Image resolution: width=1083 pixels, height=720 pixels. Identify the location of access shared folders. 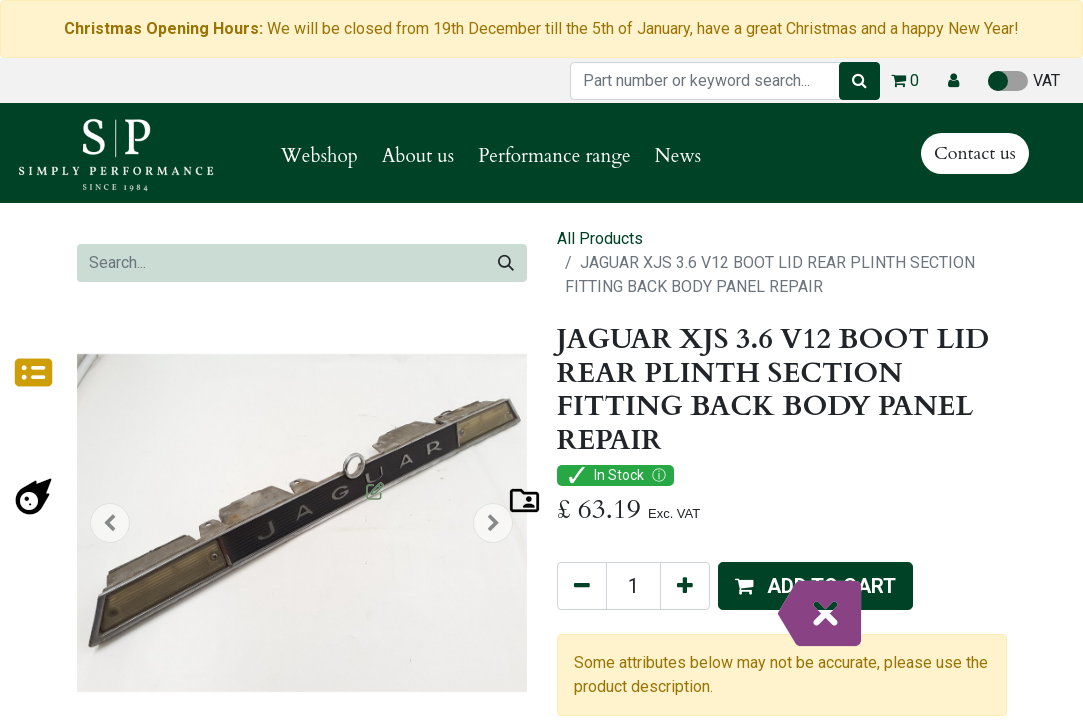
(524, 500).